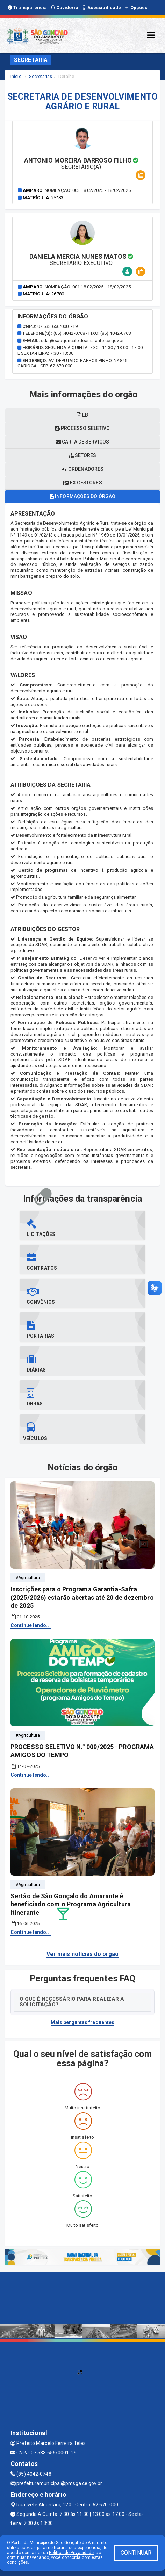 Image resolution: width=165 pixels, height=2576 pixels. I want to click on exchange or swap between two items, so click(80, 2372).